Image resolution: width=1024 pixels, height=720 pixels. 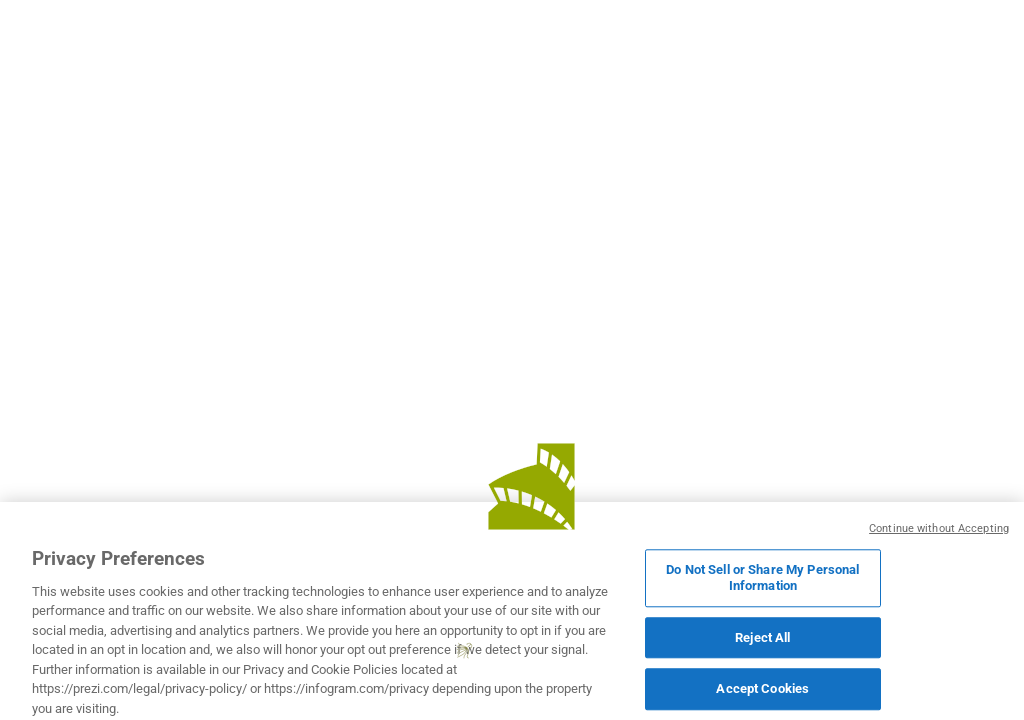 What do you see at coordinates (531, 486) in the screenshot?
I see `equip shoulder armor piece` at bounding box center [531, 486].